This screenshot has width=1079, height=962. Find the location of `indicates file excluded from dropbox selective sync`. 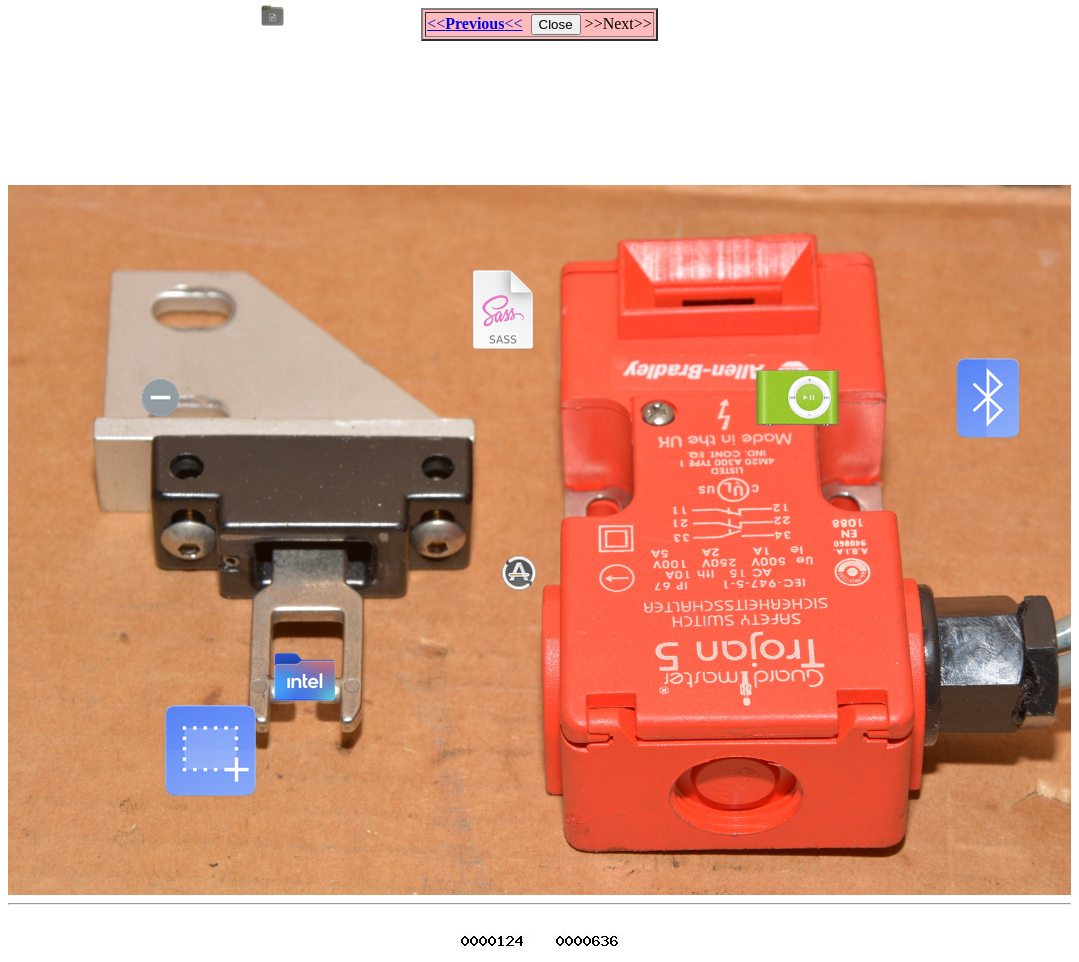

indicates file excluded from dropbox selective sync is located at coordinates (160, 397).